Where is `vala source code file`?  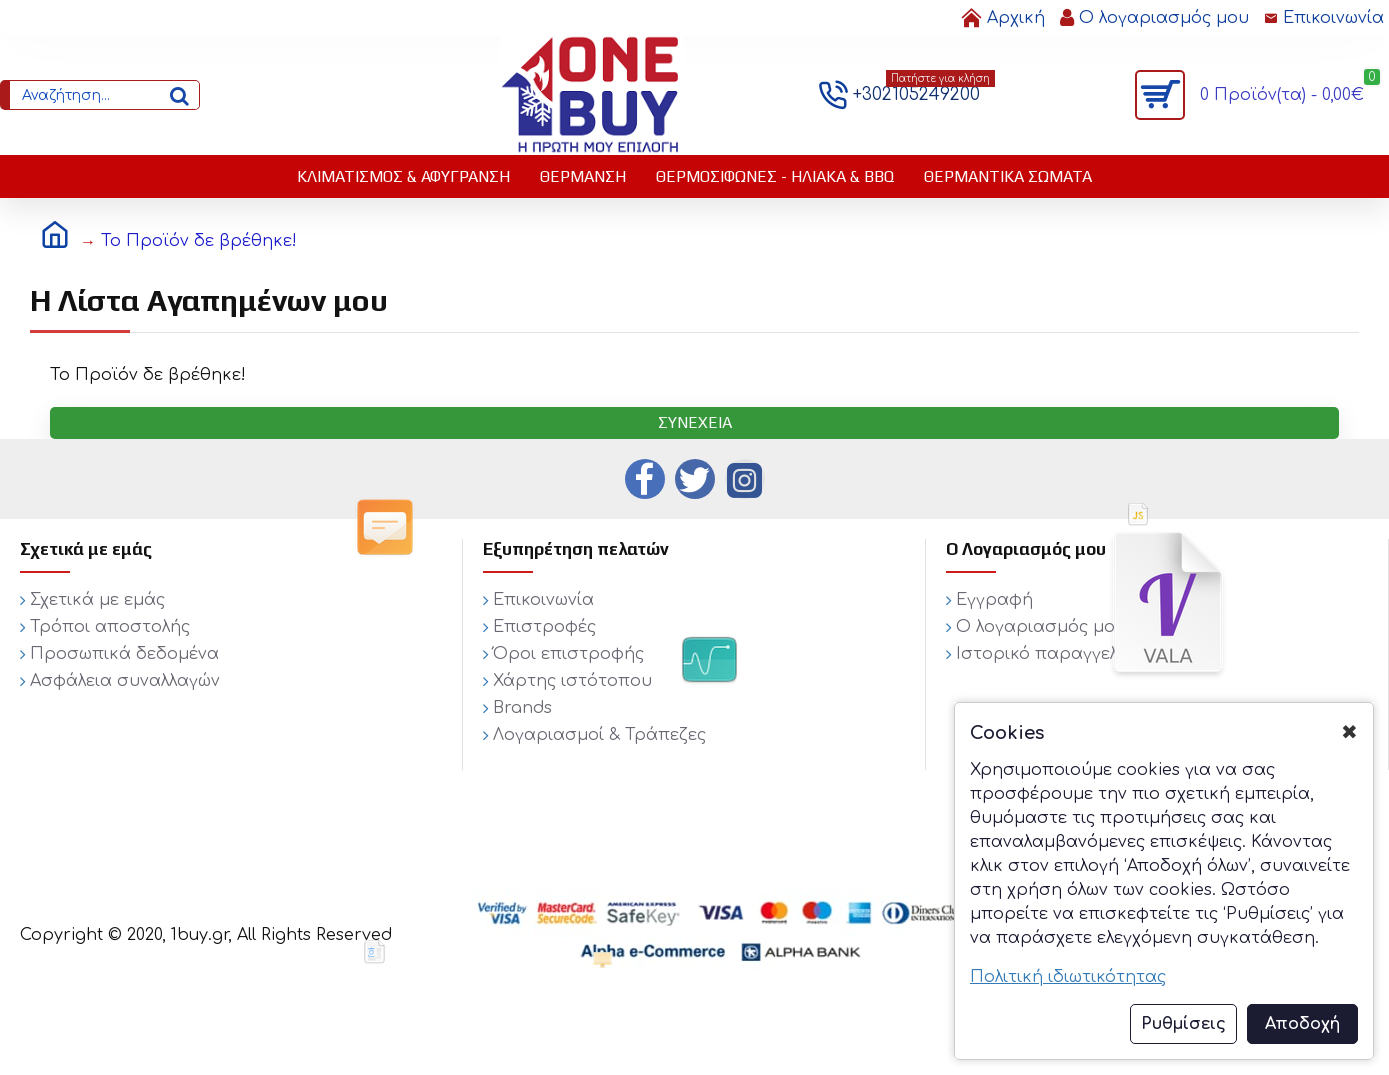 vala source code file is located at coordinates (1168, 605).